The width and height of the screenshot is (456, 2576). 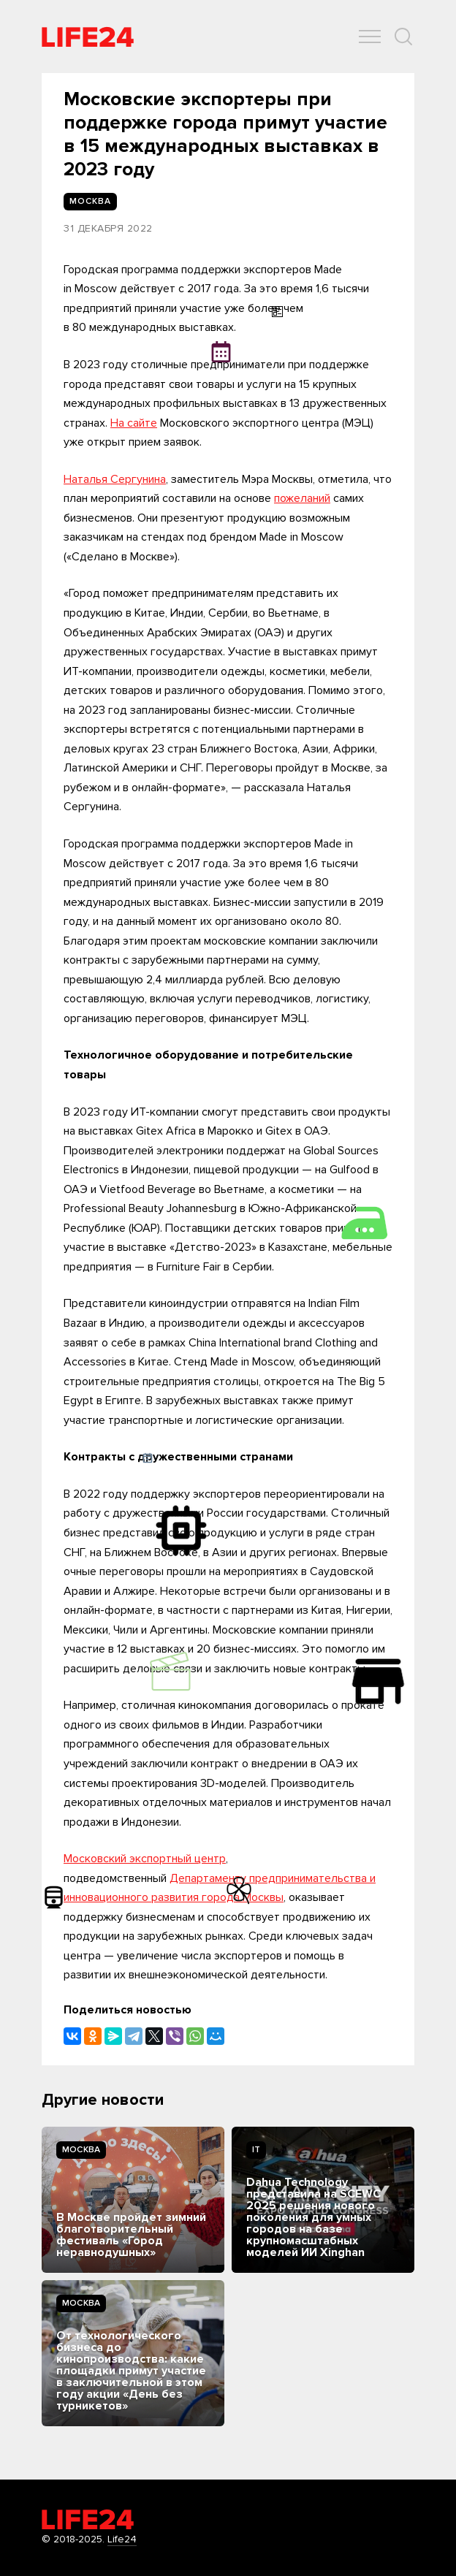 I want to click on view calendar or schedule, so click(x=221, y=351).